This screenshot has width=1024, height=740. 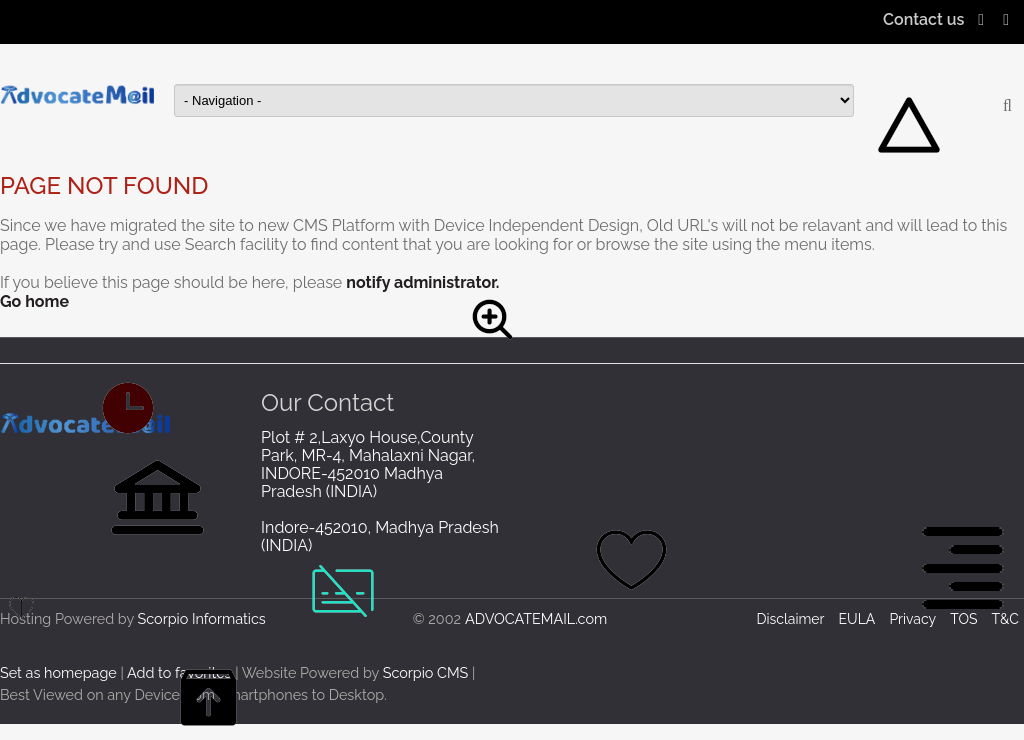 What do you see at coordinates (128, 408) in the screenshot?
I see `view current time` at bounding box center [128, 408].